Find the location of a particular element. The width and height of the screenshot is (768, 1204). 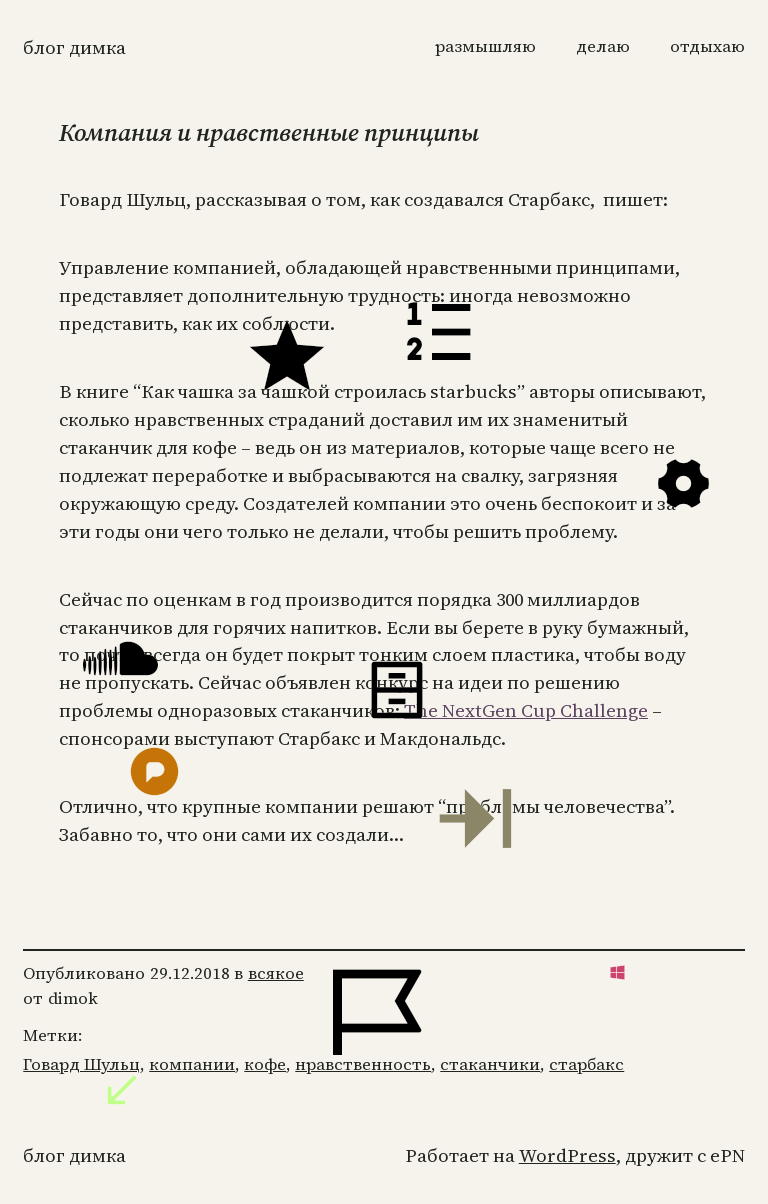

create a numbered list is located at coordinates (439, 332).